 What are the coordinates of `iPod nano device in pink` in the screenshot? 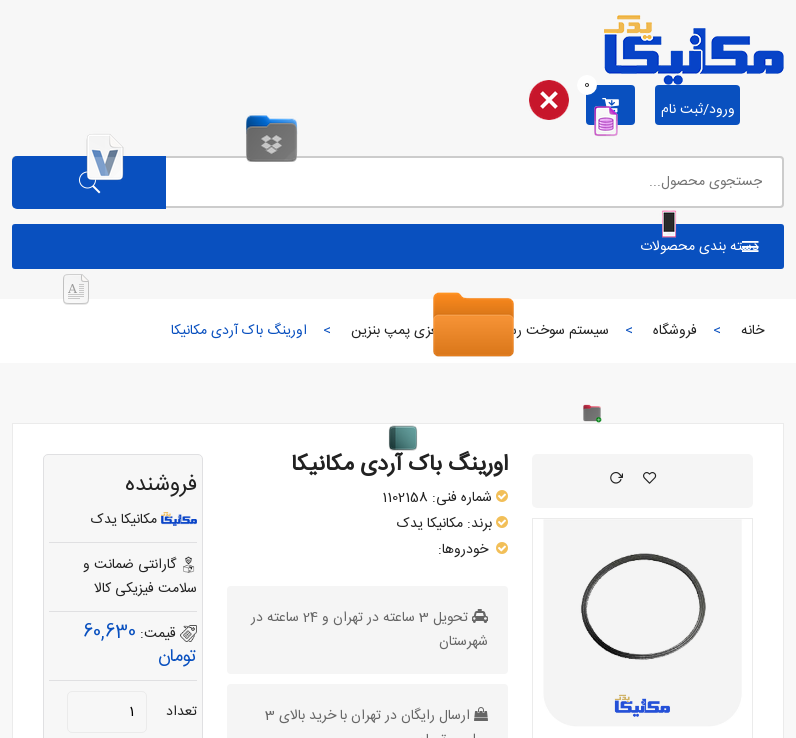 It's located at (669, 224).